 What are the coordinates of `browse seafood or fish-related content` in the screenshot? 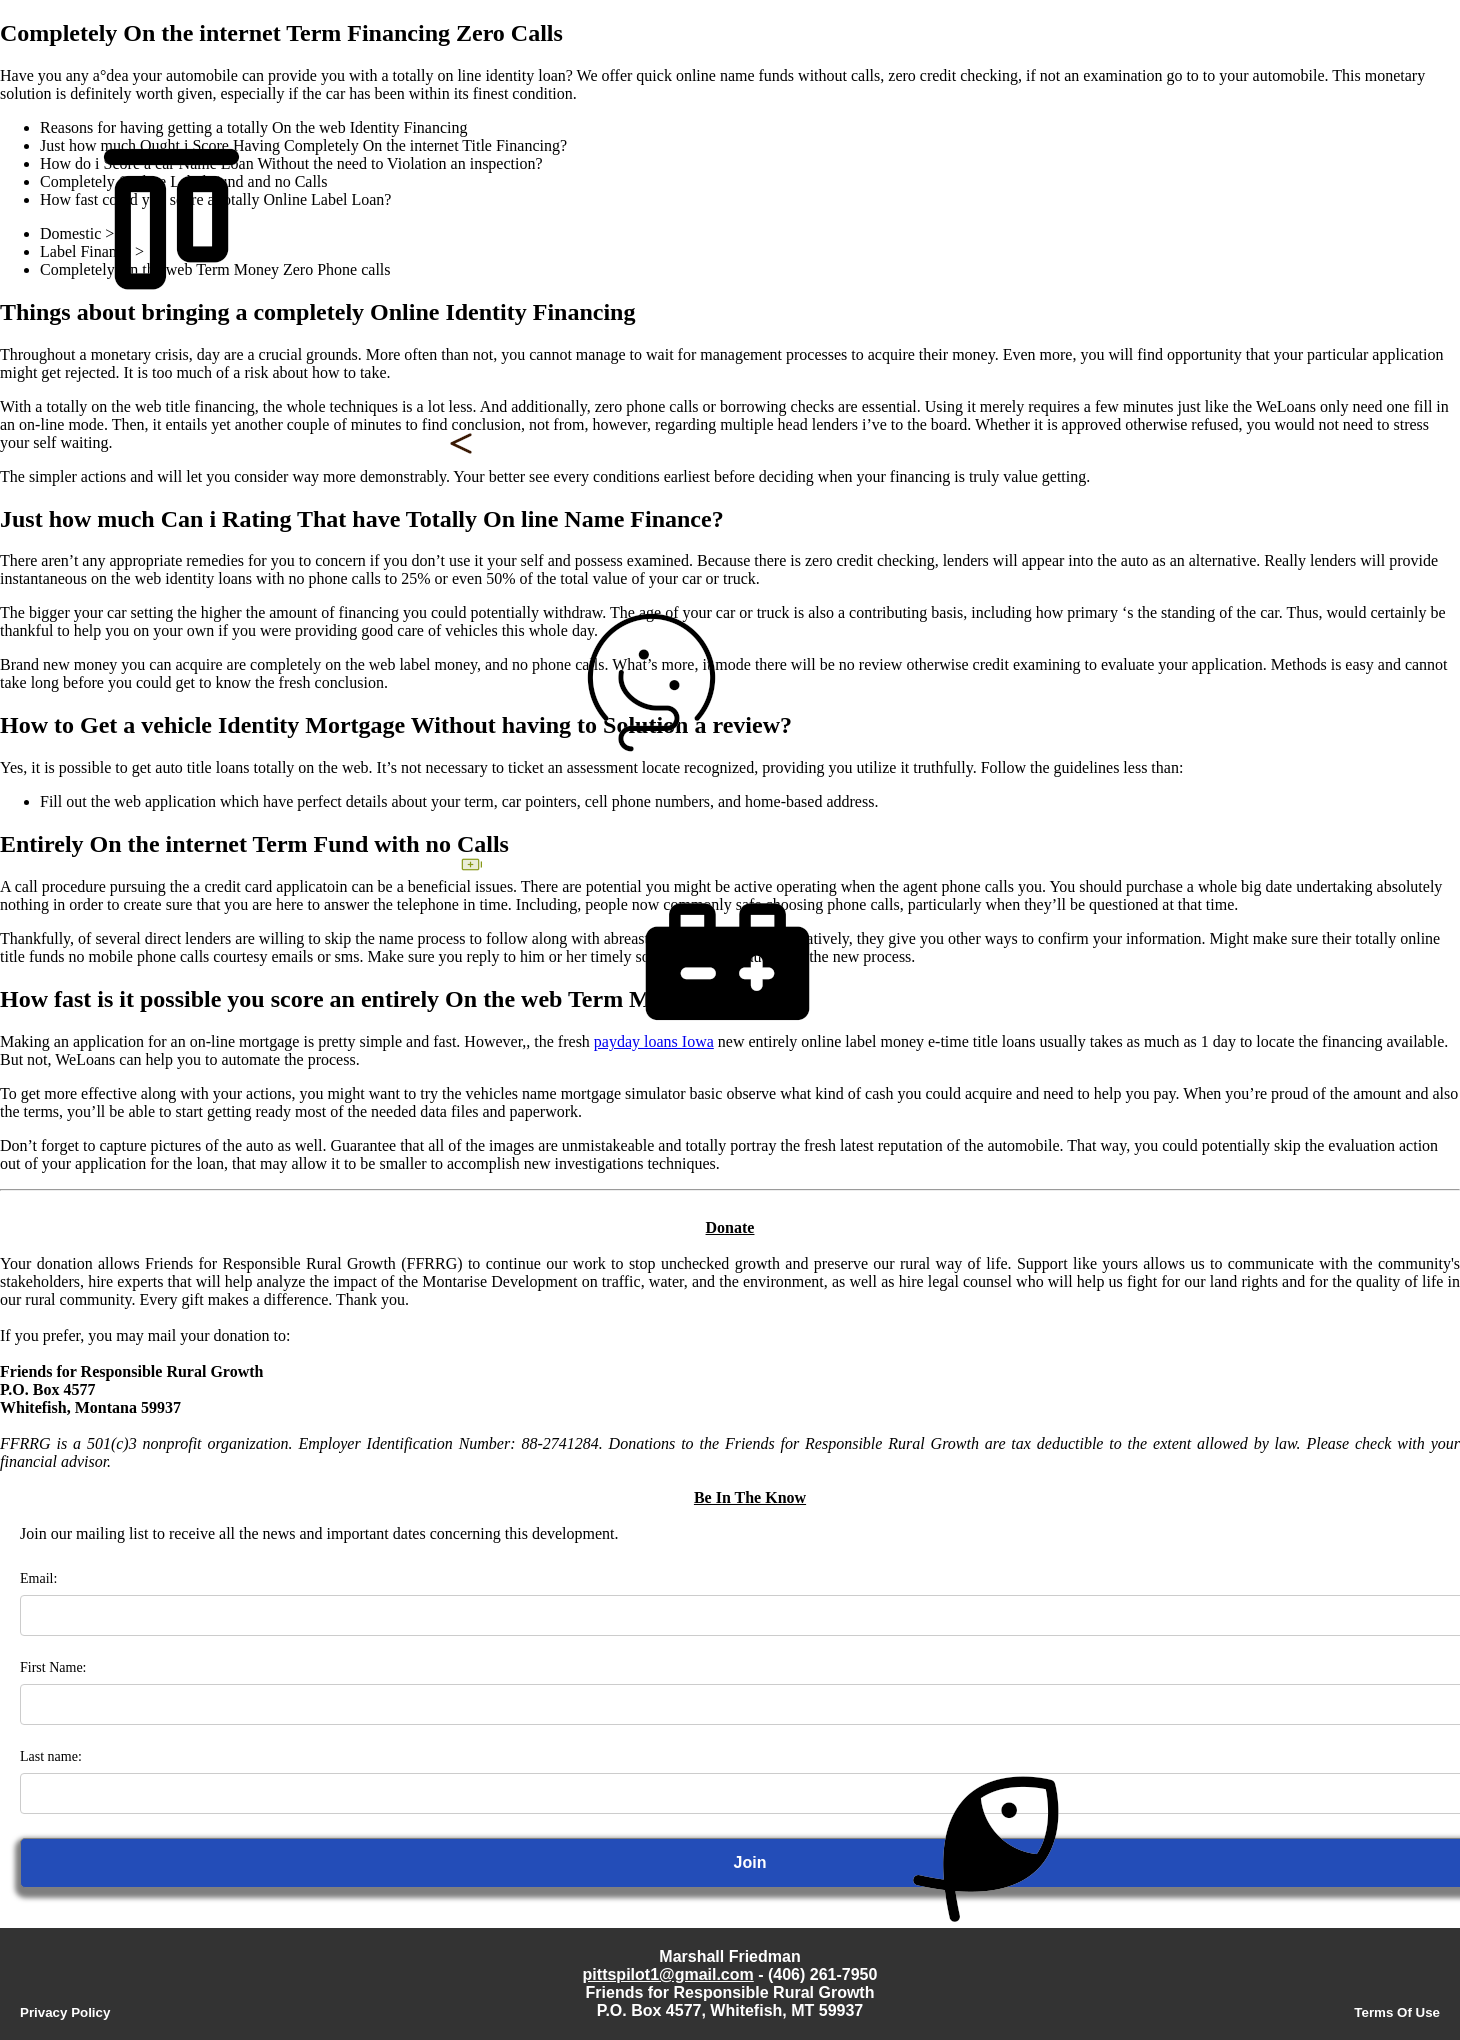 It's located at (991, 1844).